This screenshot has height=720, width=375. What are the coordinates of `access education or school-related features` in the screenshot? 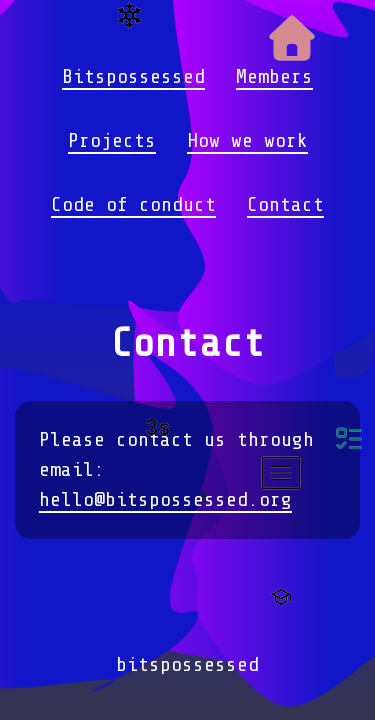 It's located at (281, 597).